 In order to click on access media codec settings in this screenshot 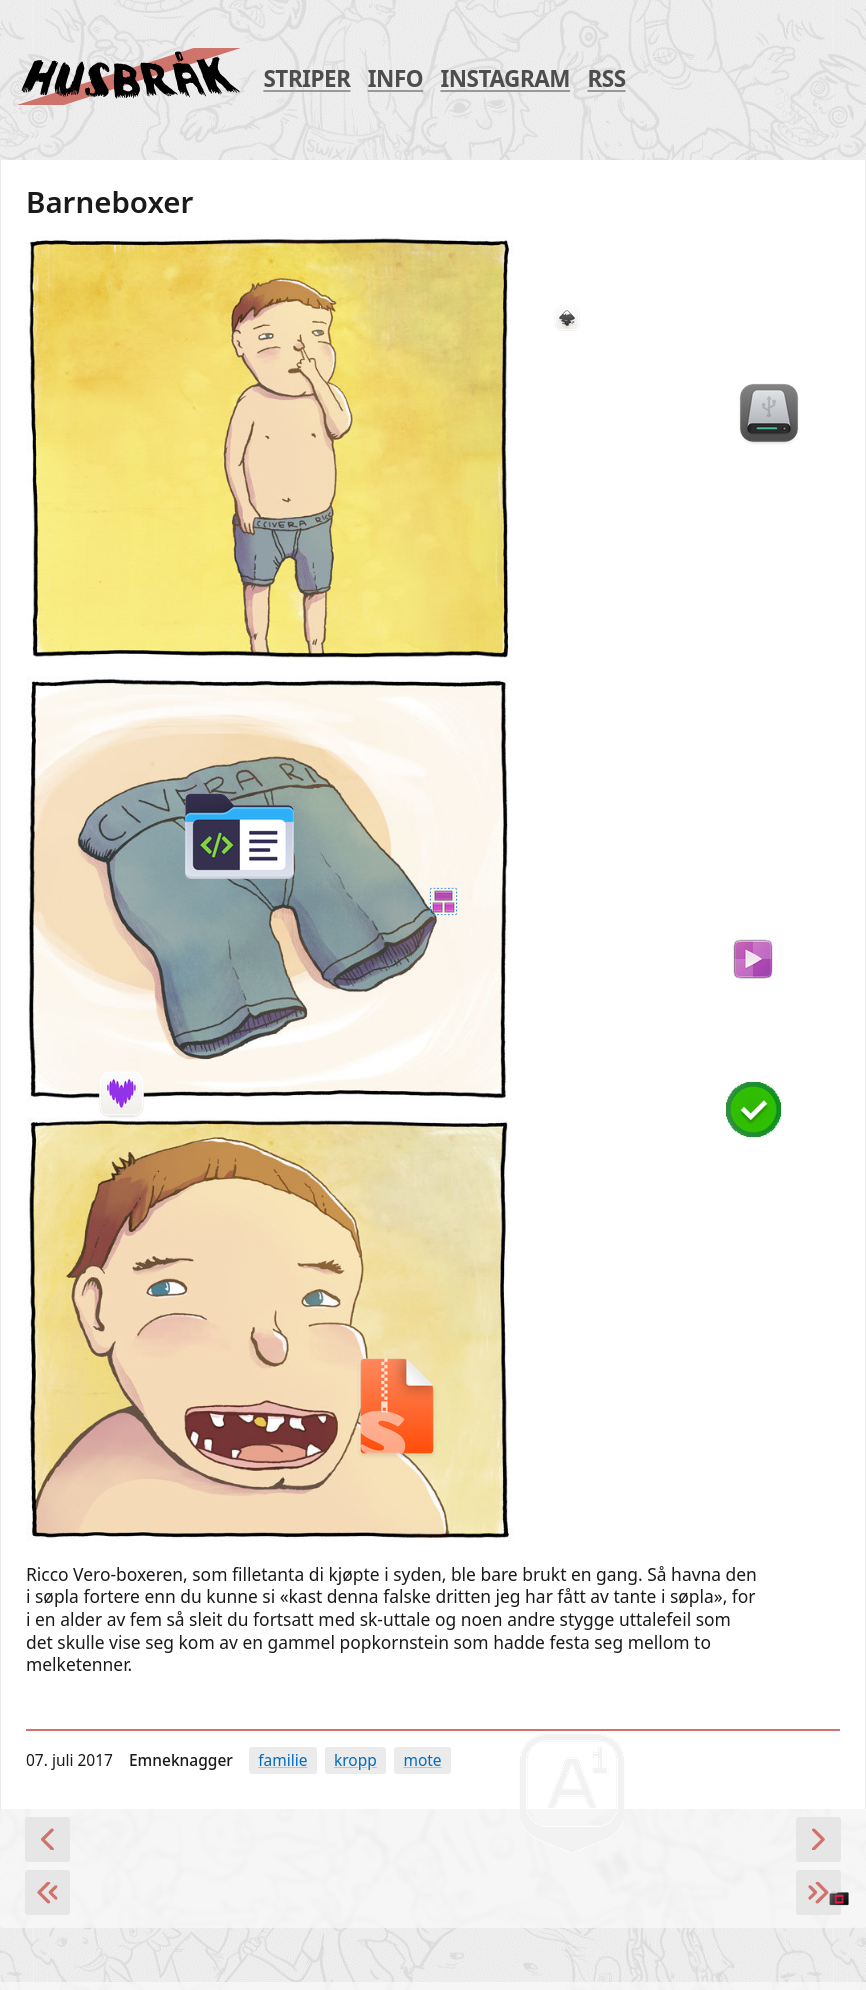, I will do `click(753, 959)`.